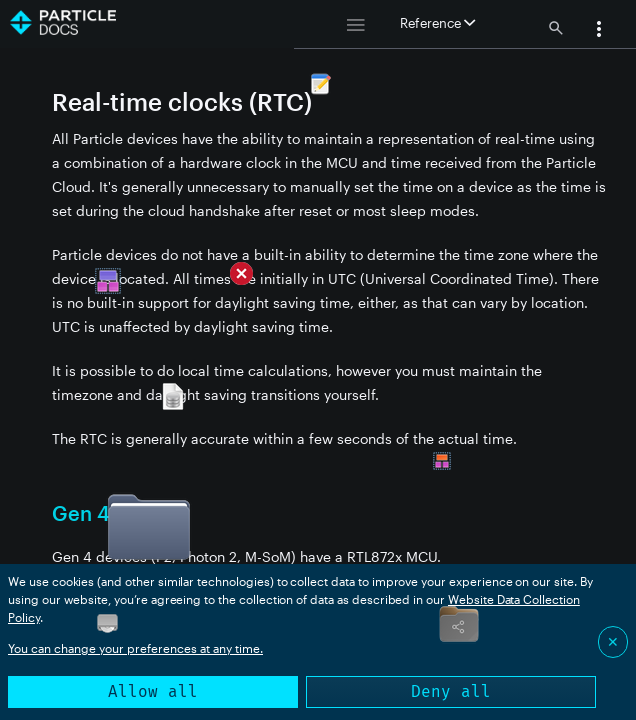 The height and width of the screenshot is (720, 636). I want to click on open the text editor application, so click(320, 84).